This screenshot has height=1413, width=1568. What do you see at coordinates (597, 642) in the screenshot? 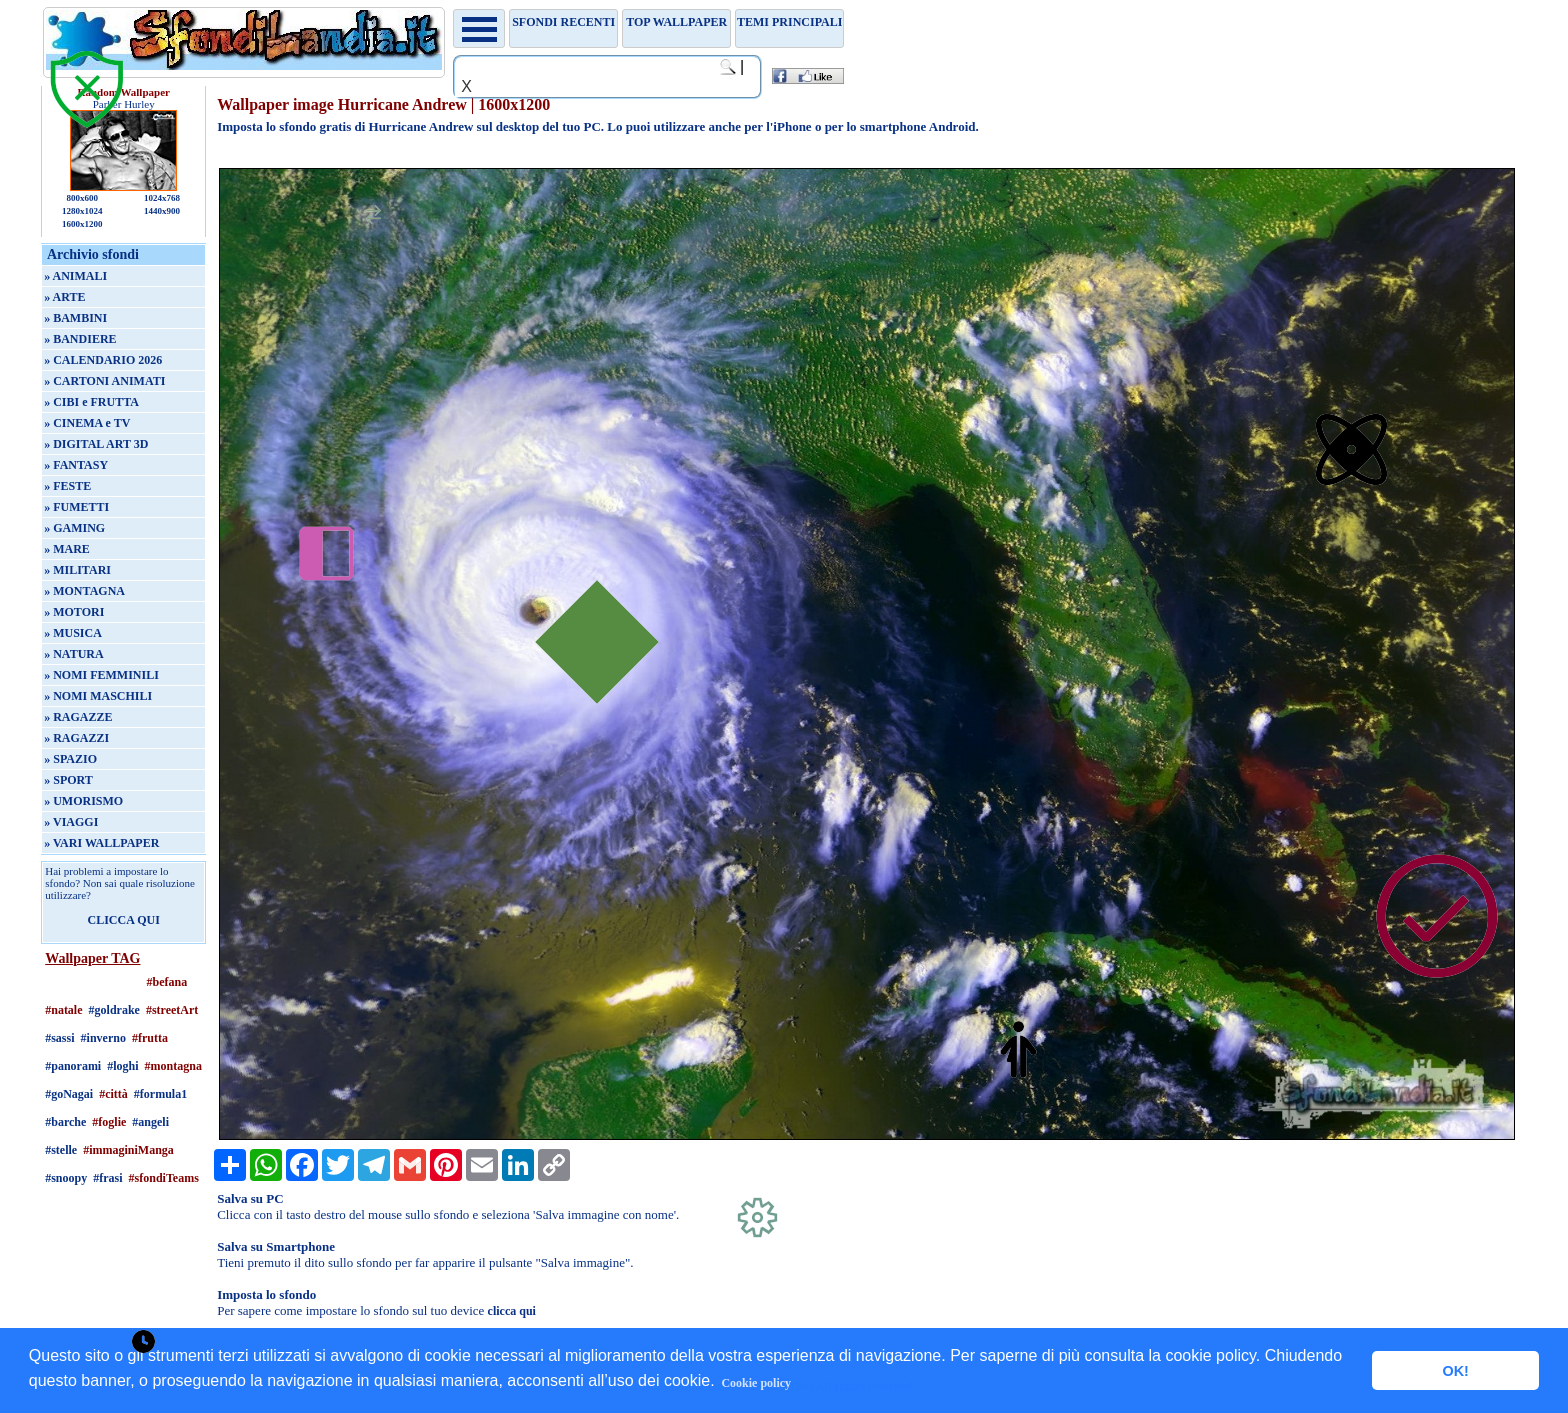
I see `set a log breakpoint in code` at bounding box center [597, 642].